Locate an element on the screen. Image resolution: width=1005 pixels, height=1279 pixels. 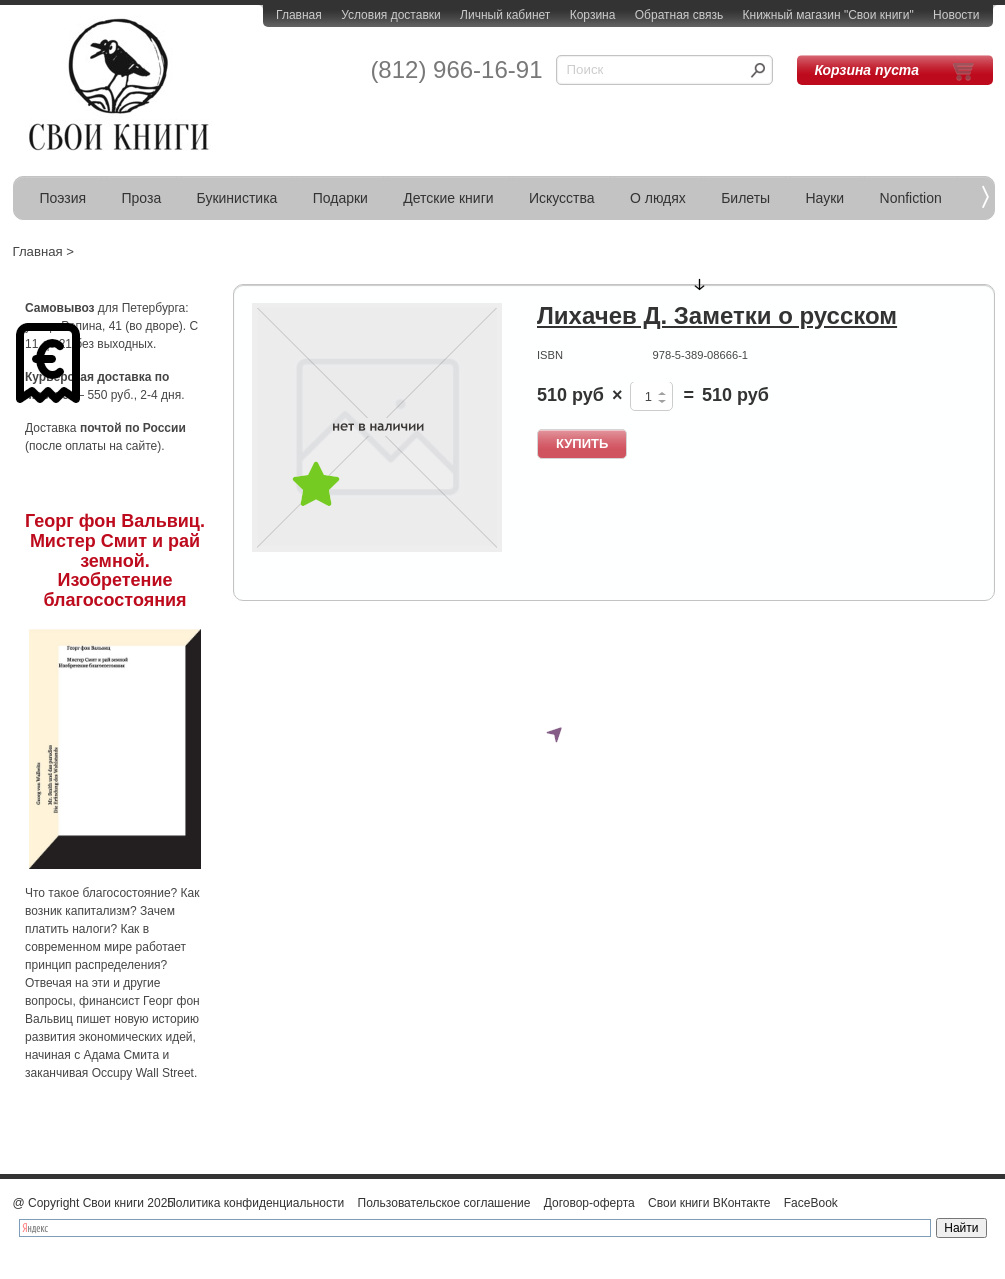
view euro transaction receipt is located at coordinates (48, 363).